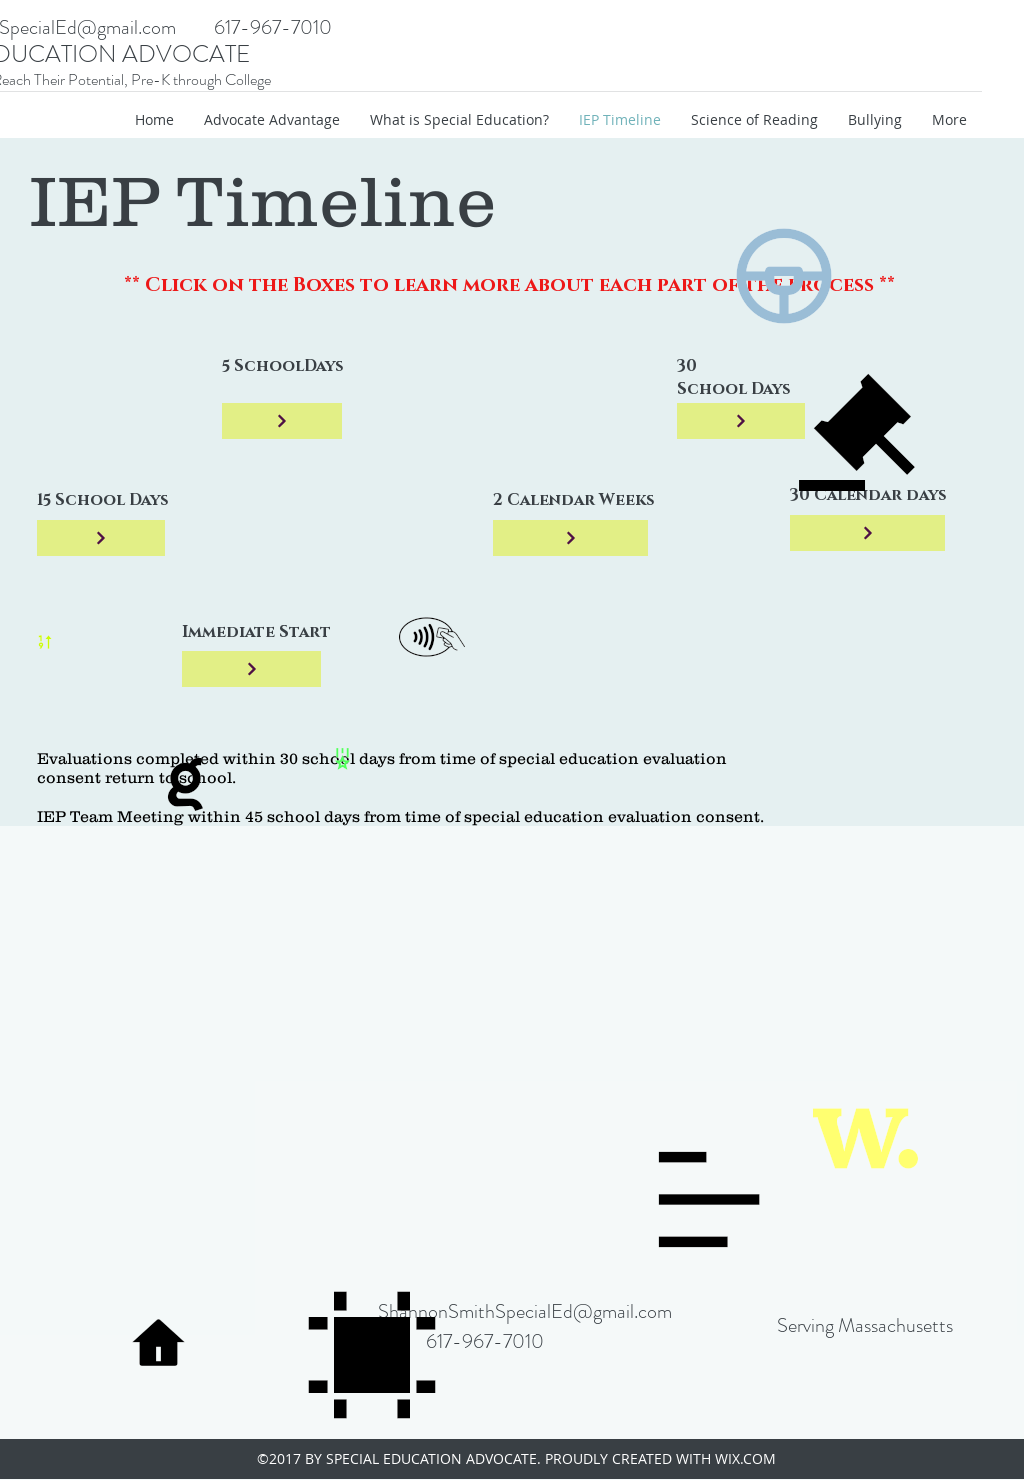  Describe the element at coordinates (372, 1355) in the screenshot. I see `select or edit an artboard` at that location.